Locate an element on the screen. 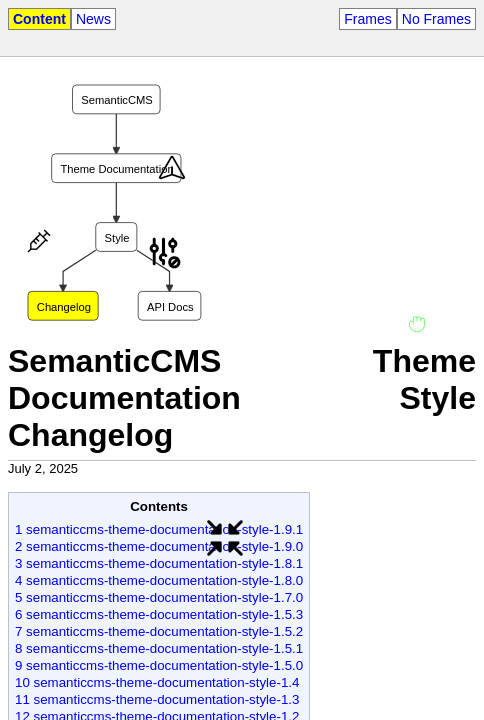 The image size is (484, 720). send a message or email is located at coordinates (172, 168).